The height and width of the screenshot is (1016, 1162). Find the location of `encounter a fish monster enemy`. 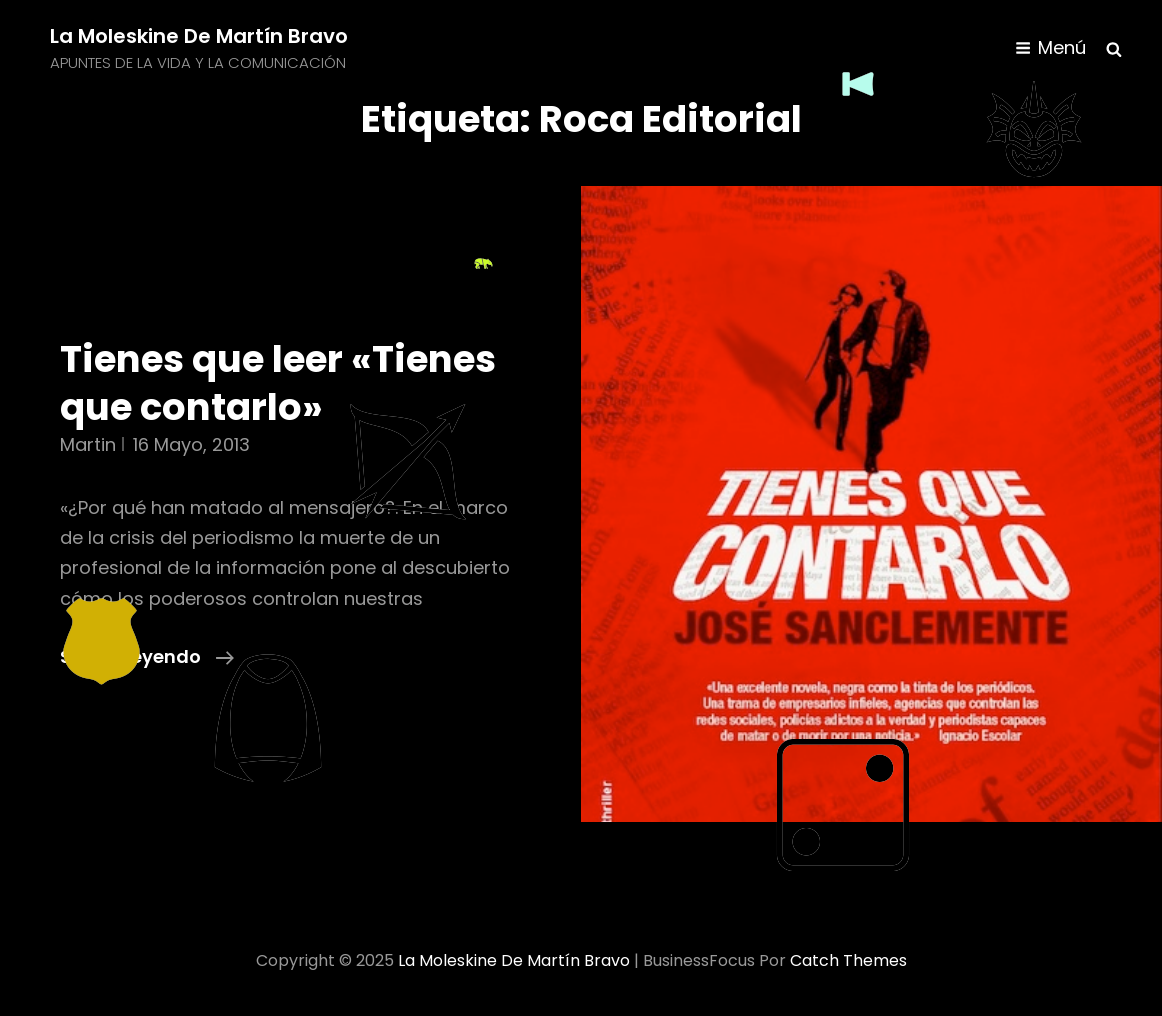

encounter a fish monster enemy is located at coordinates (1034, 129).